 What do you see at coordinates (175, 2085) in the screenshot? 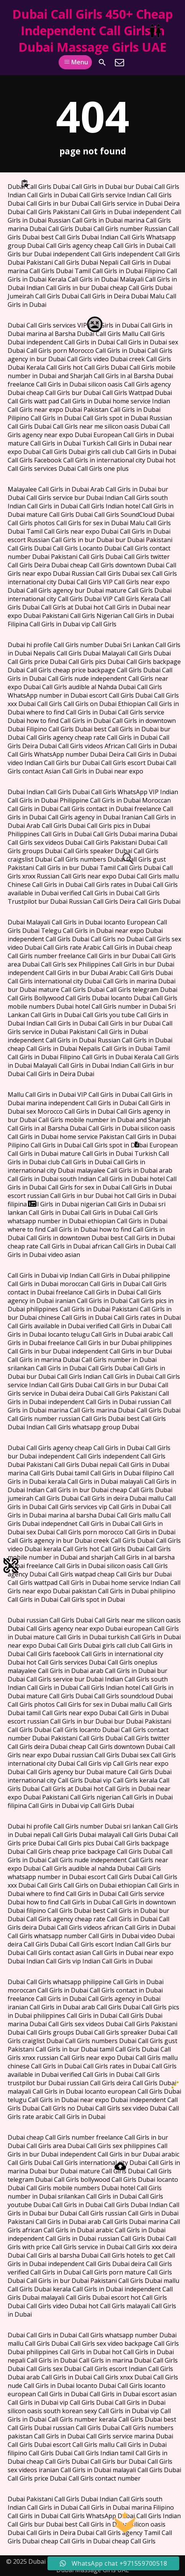
I see `more options menu (diagonal variant)` at bounding box center [175, 2085].